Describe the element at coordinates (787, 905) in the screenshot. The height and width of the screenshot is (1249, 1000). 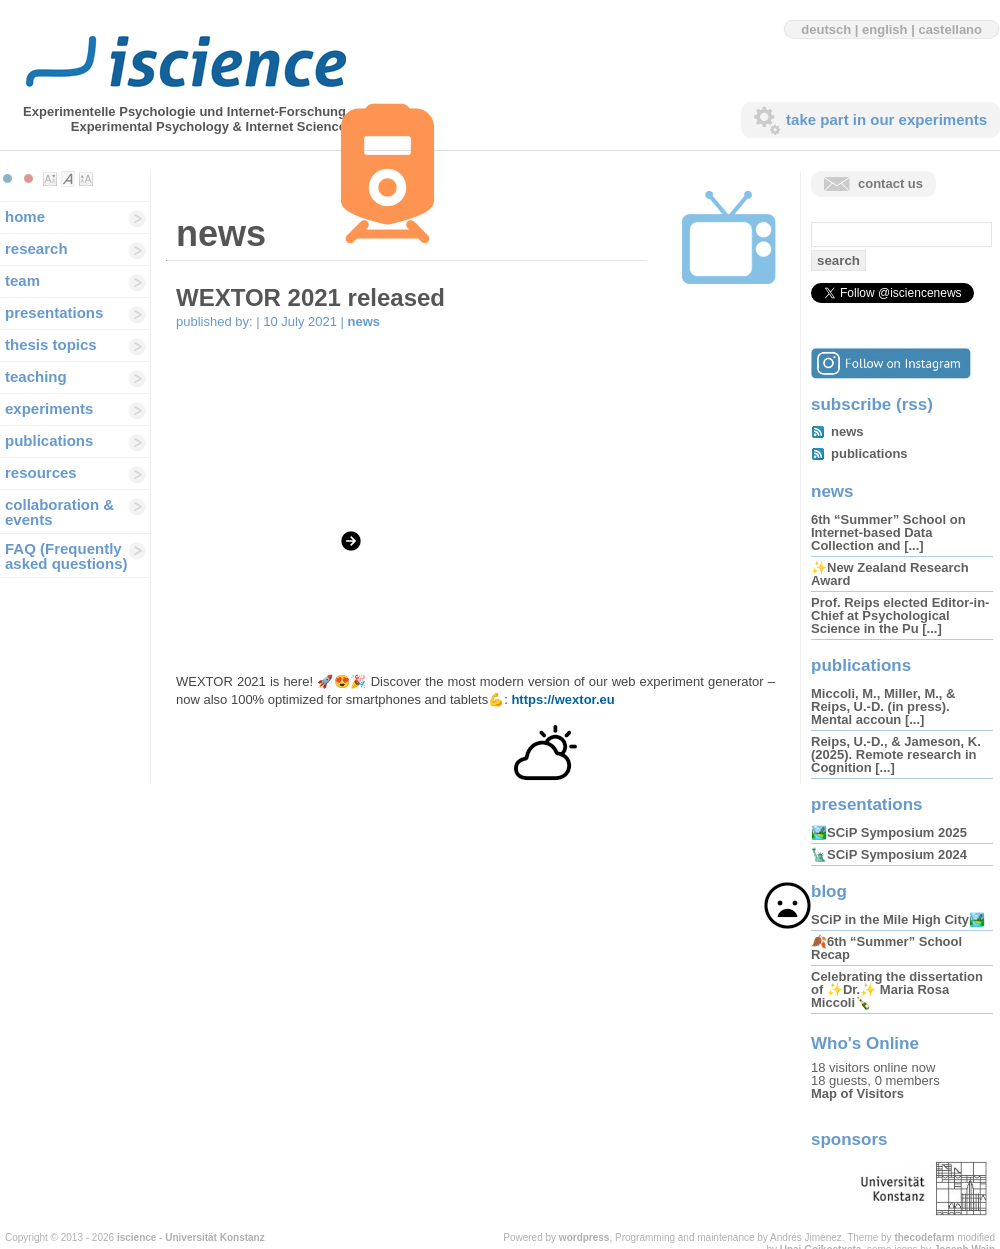
I see `express disappointment or negative feedback` at that location.